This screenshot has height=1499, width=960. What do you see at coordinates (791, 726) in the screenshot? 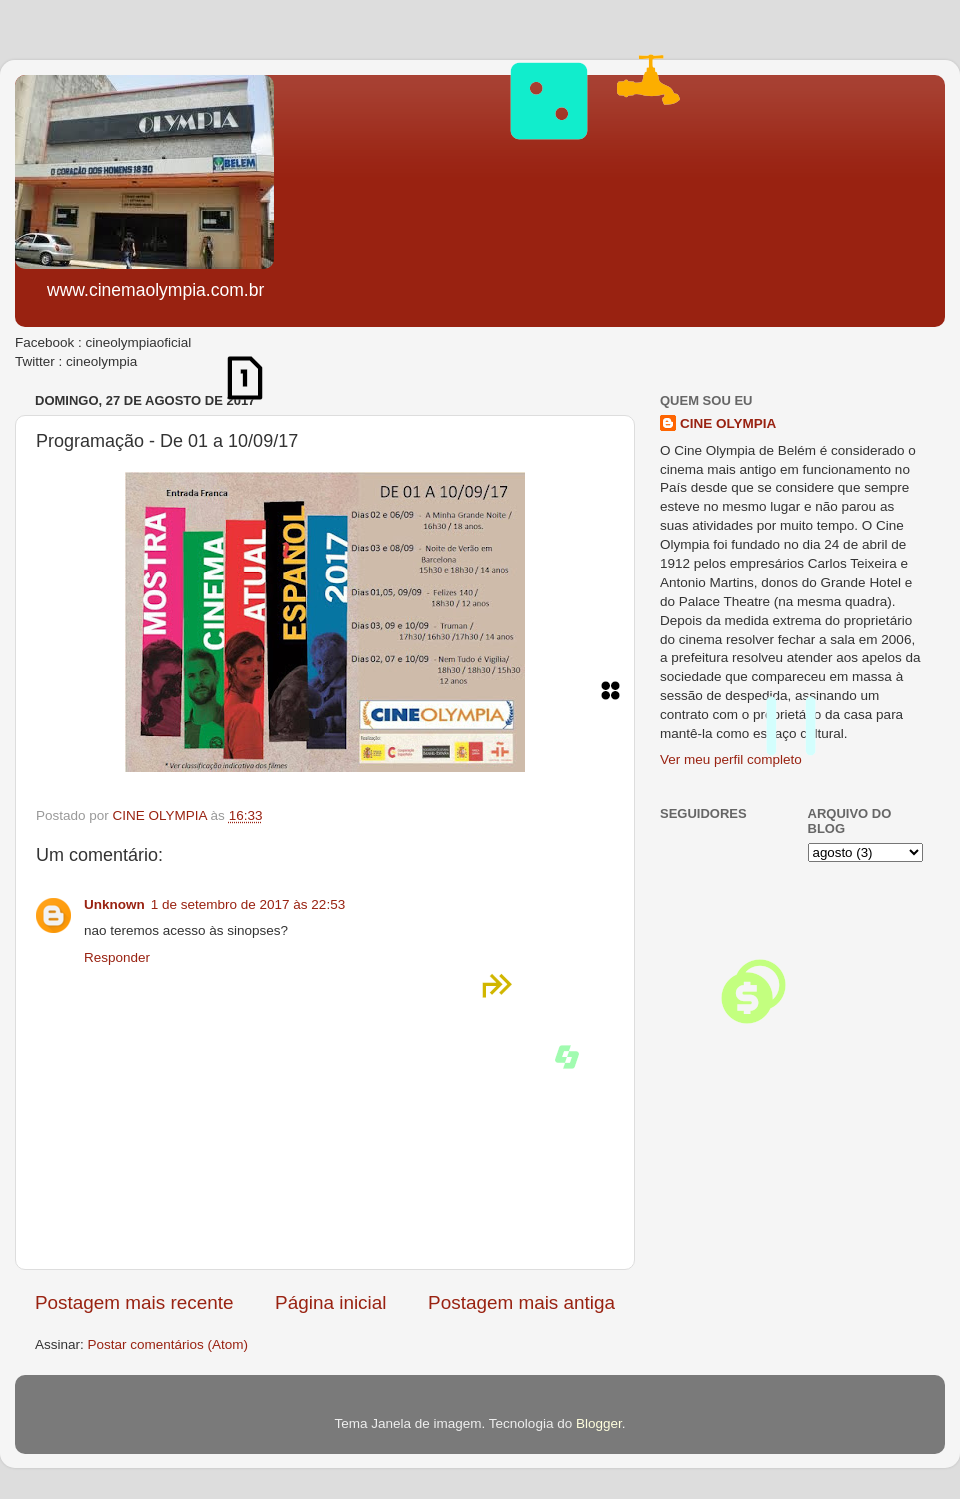
I see `pause media playback` at bounding box center [791, 726].